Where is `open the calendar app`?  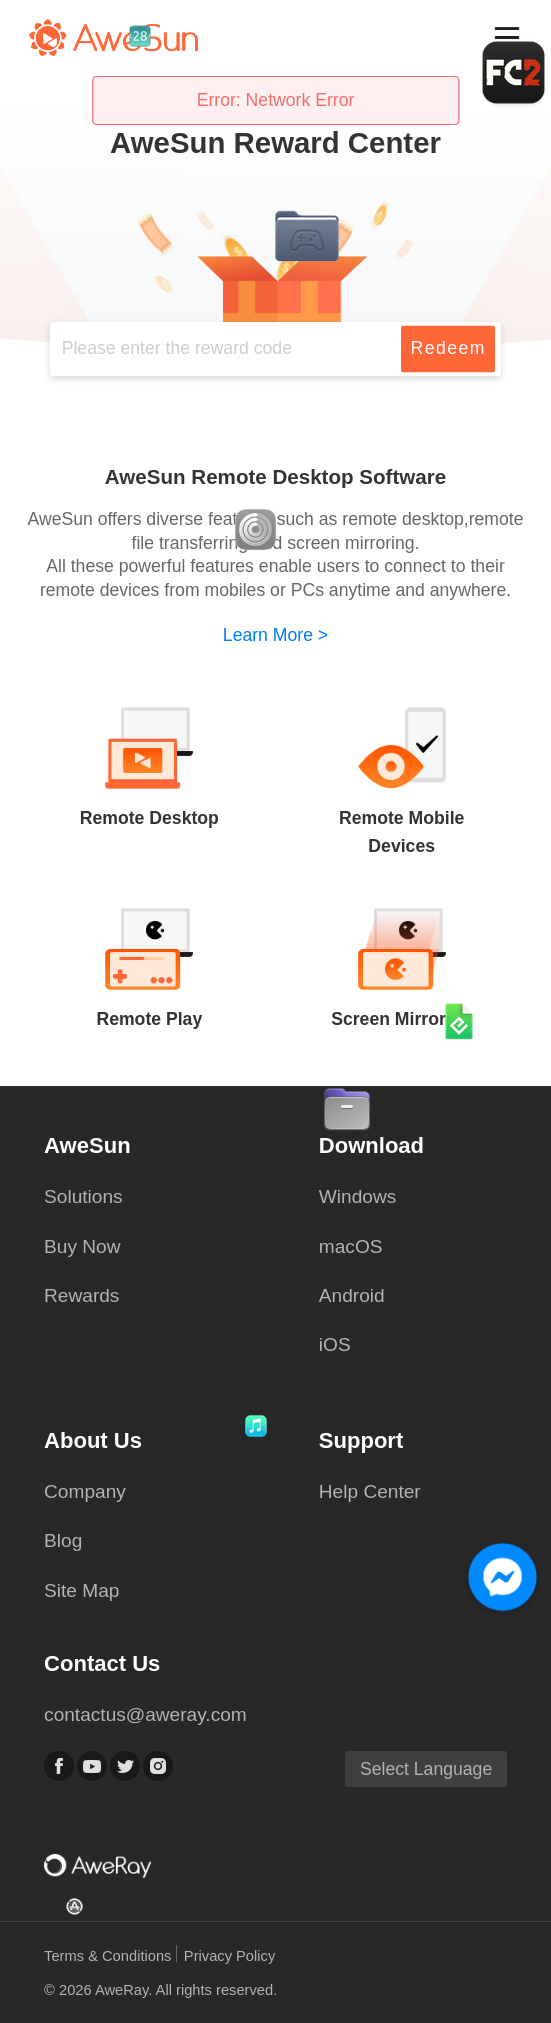 open the calendar app is located at coordinates (140, 36).